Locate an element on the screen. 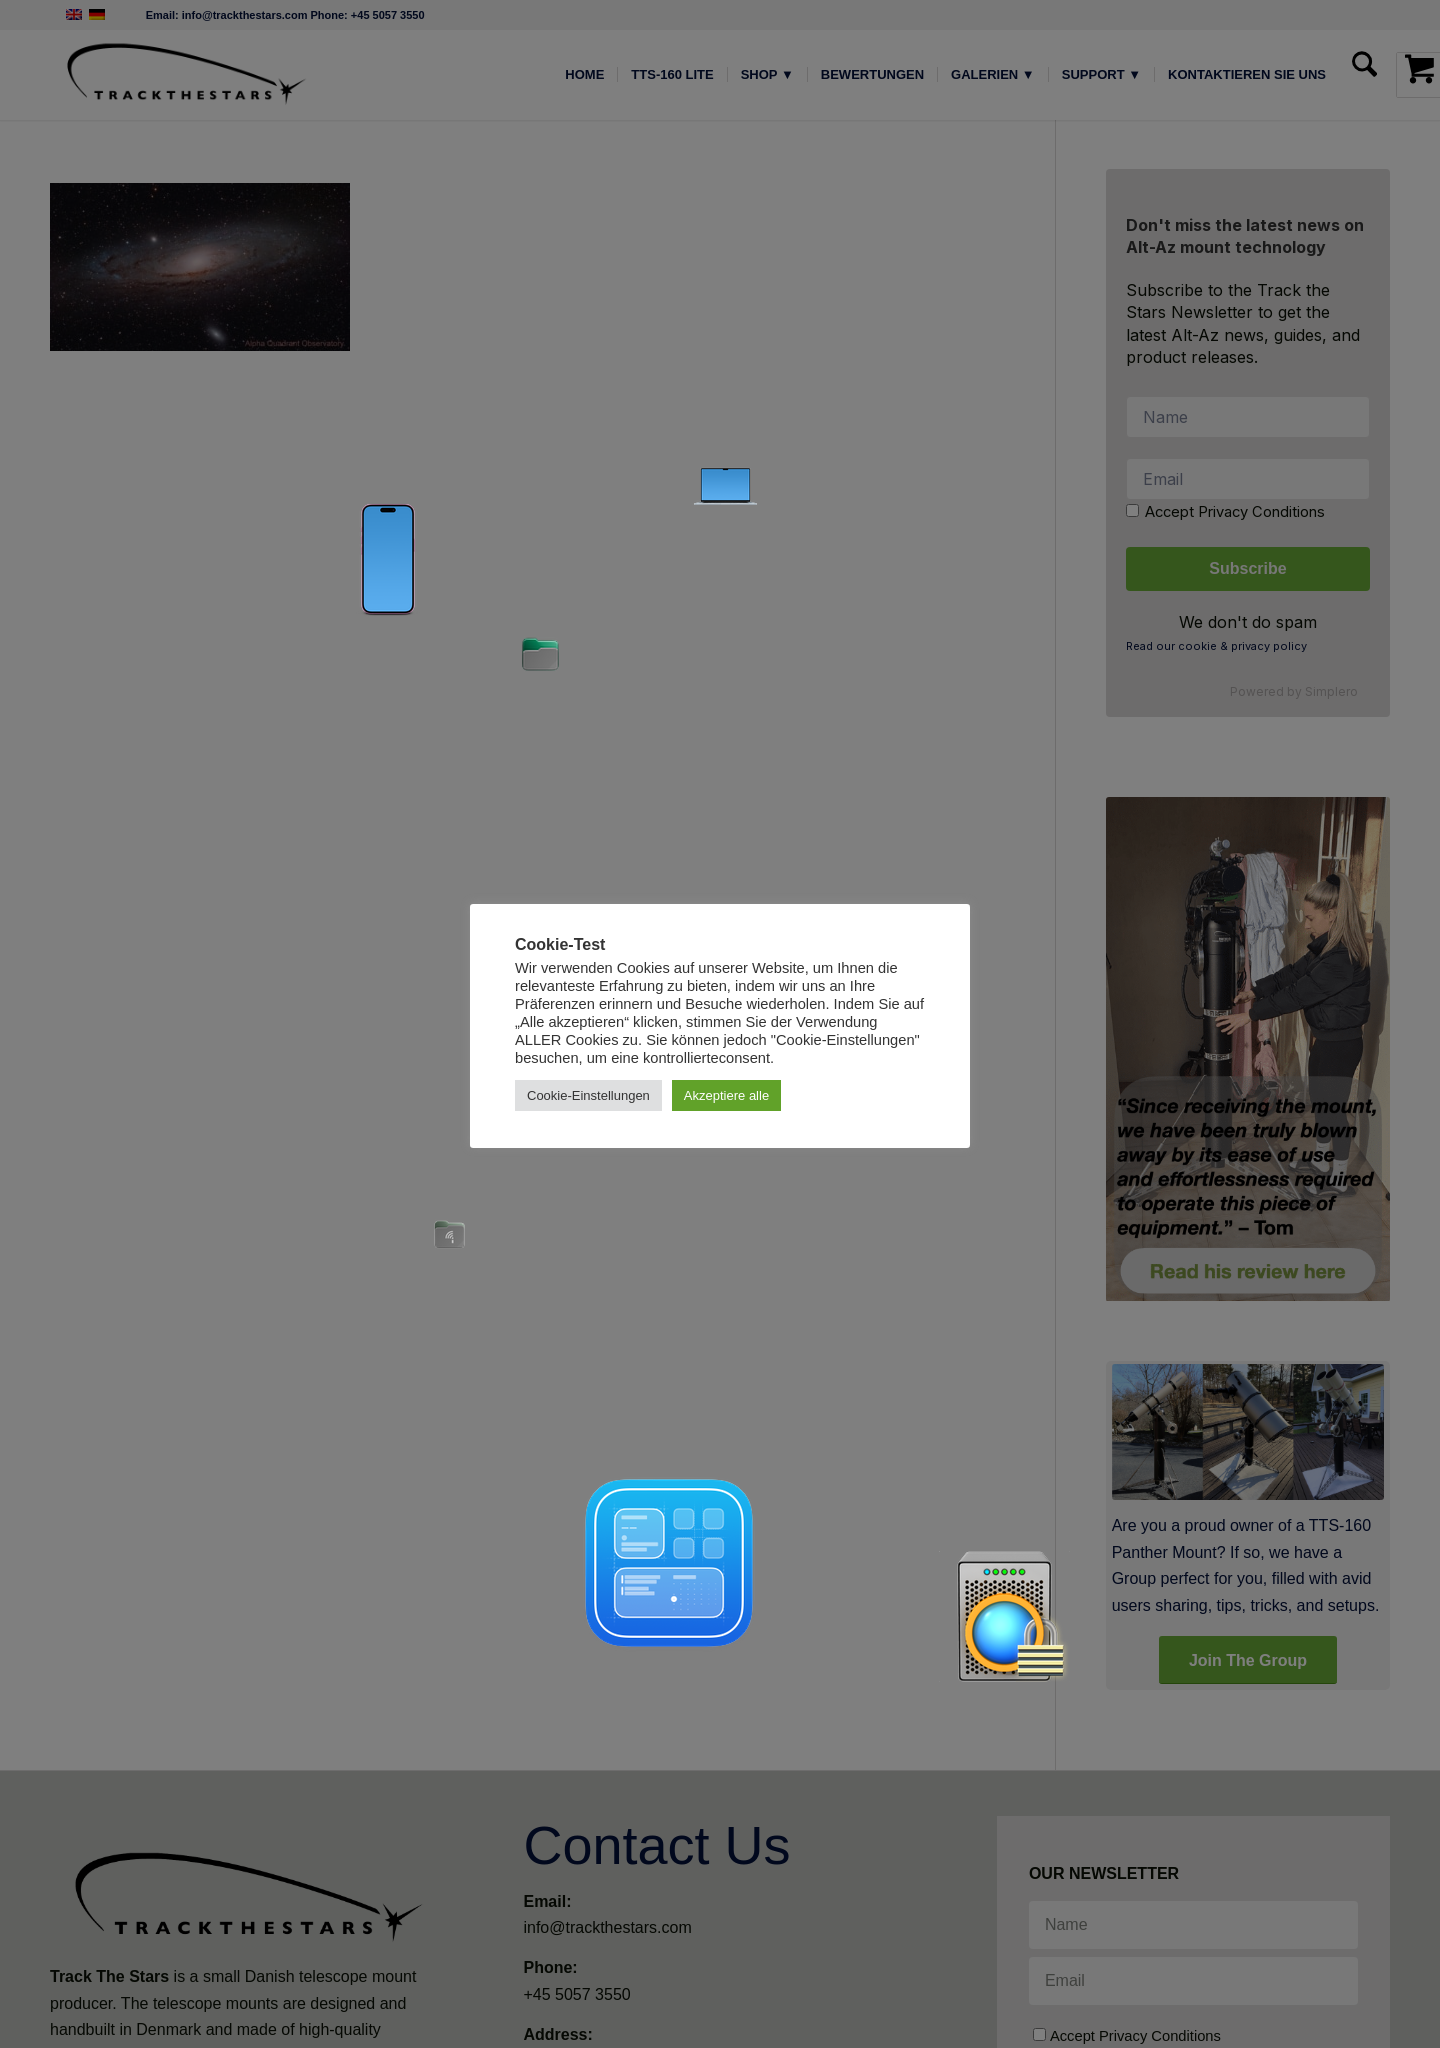  represents a MacBook Air 15" device in system settings is located at coordinates (725, 483).